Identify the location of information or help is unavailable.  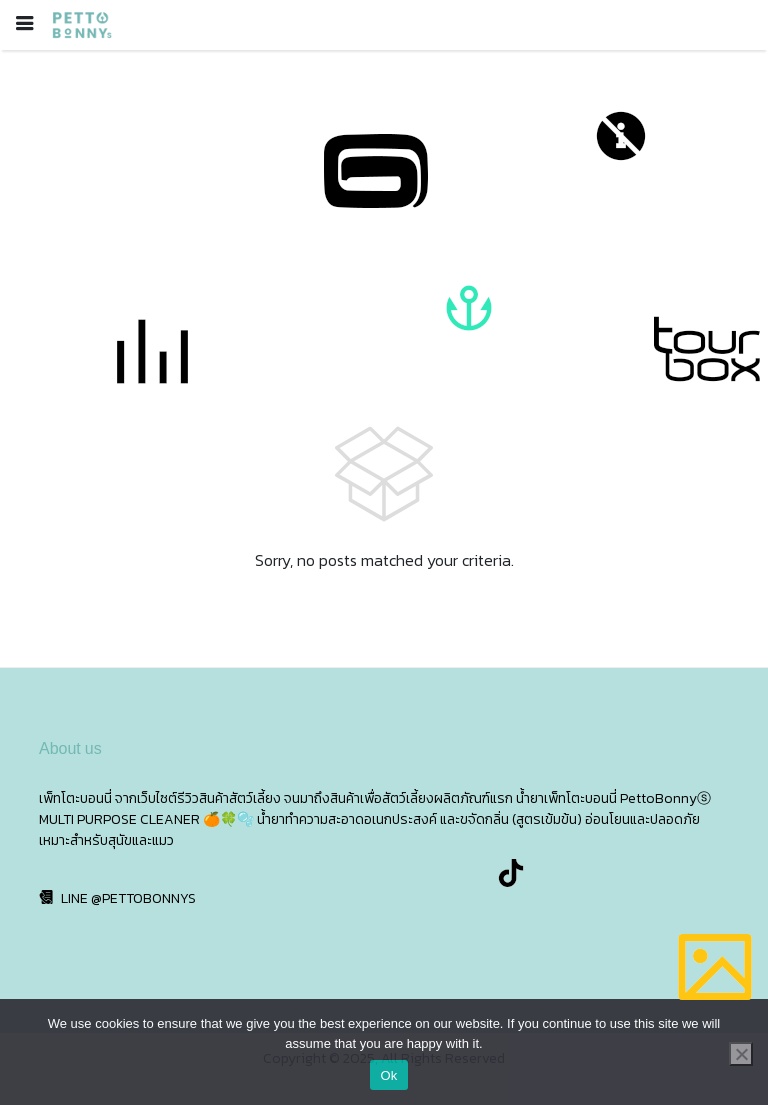
(621, 136).